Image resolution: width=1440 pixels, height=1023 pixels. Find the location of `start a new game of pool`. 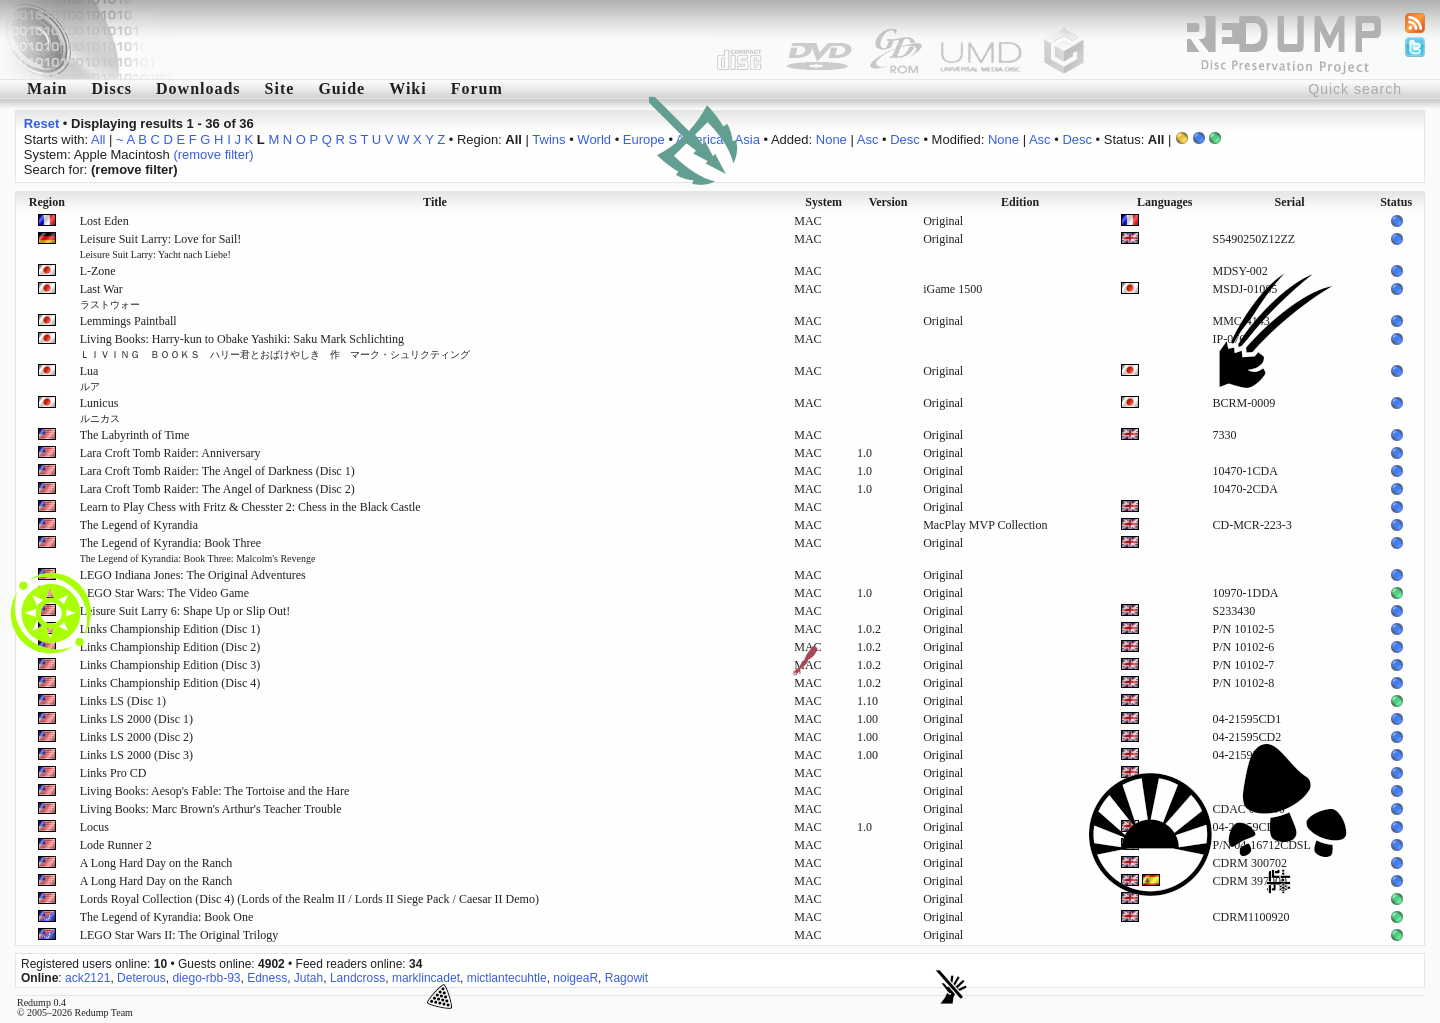

start a new game of pool is located at coordinates (439, 996).